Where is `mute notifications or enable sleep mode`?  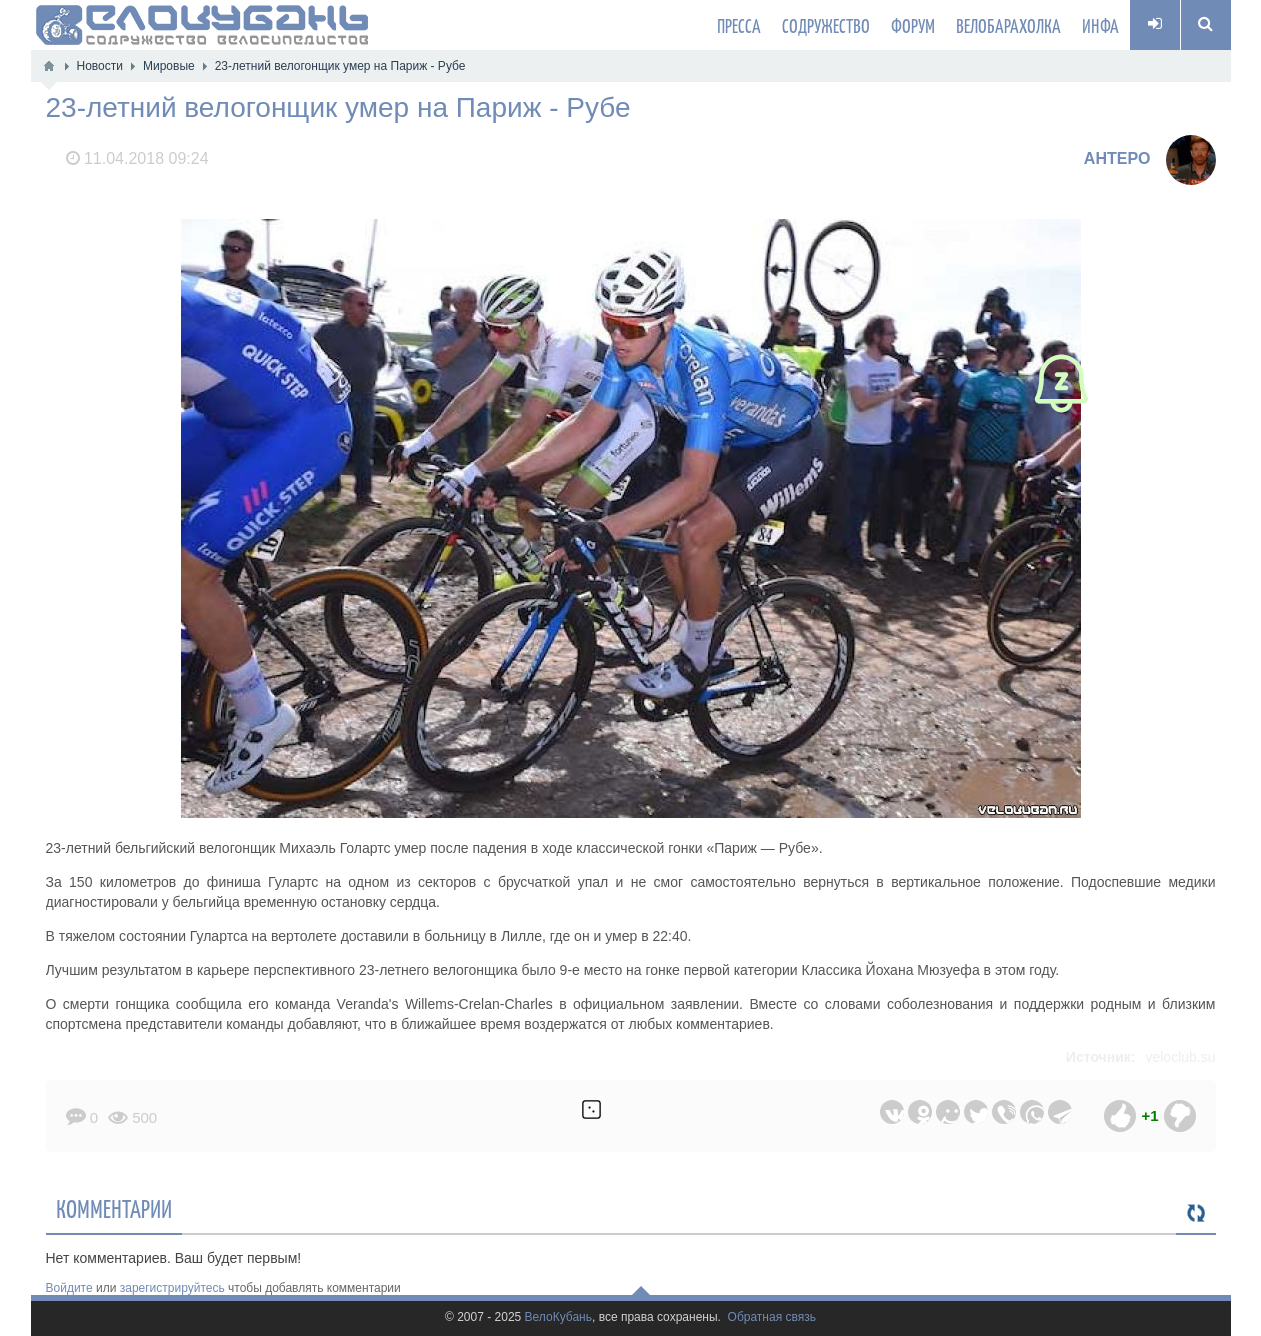 mute notifications or enable sleep mode is located at coordinates (1061, 383).